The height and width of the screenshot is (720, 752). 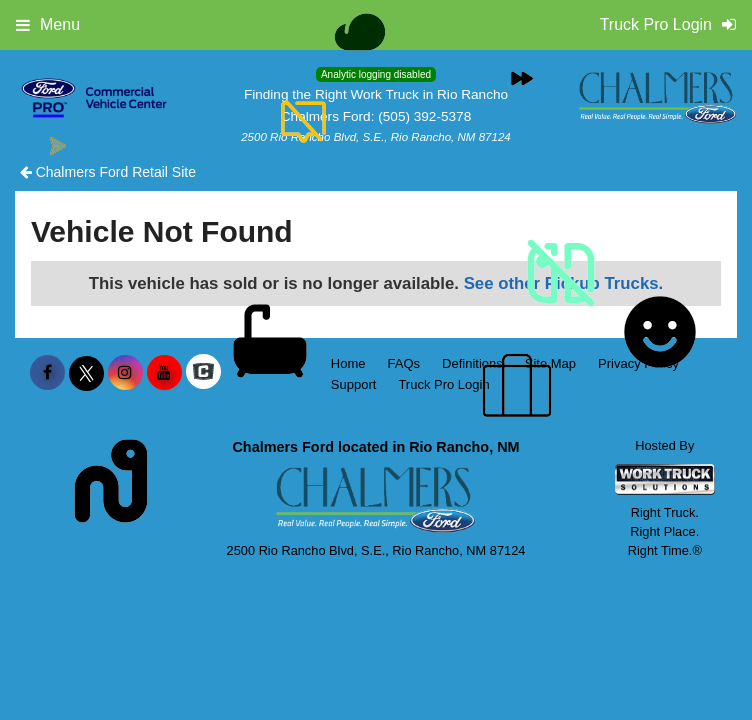 I want to click on nintendo switch controller disconnected, so click(x=561, y=273).